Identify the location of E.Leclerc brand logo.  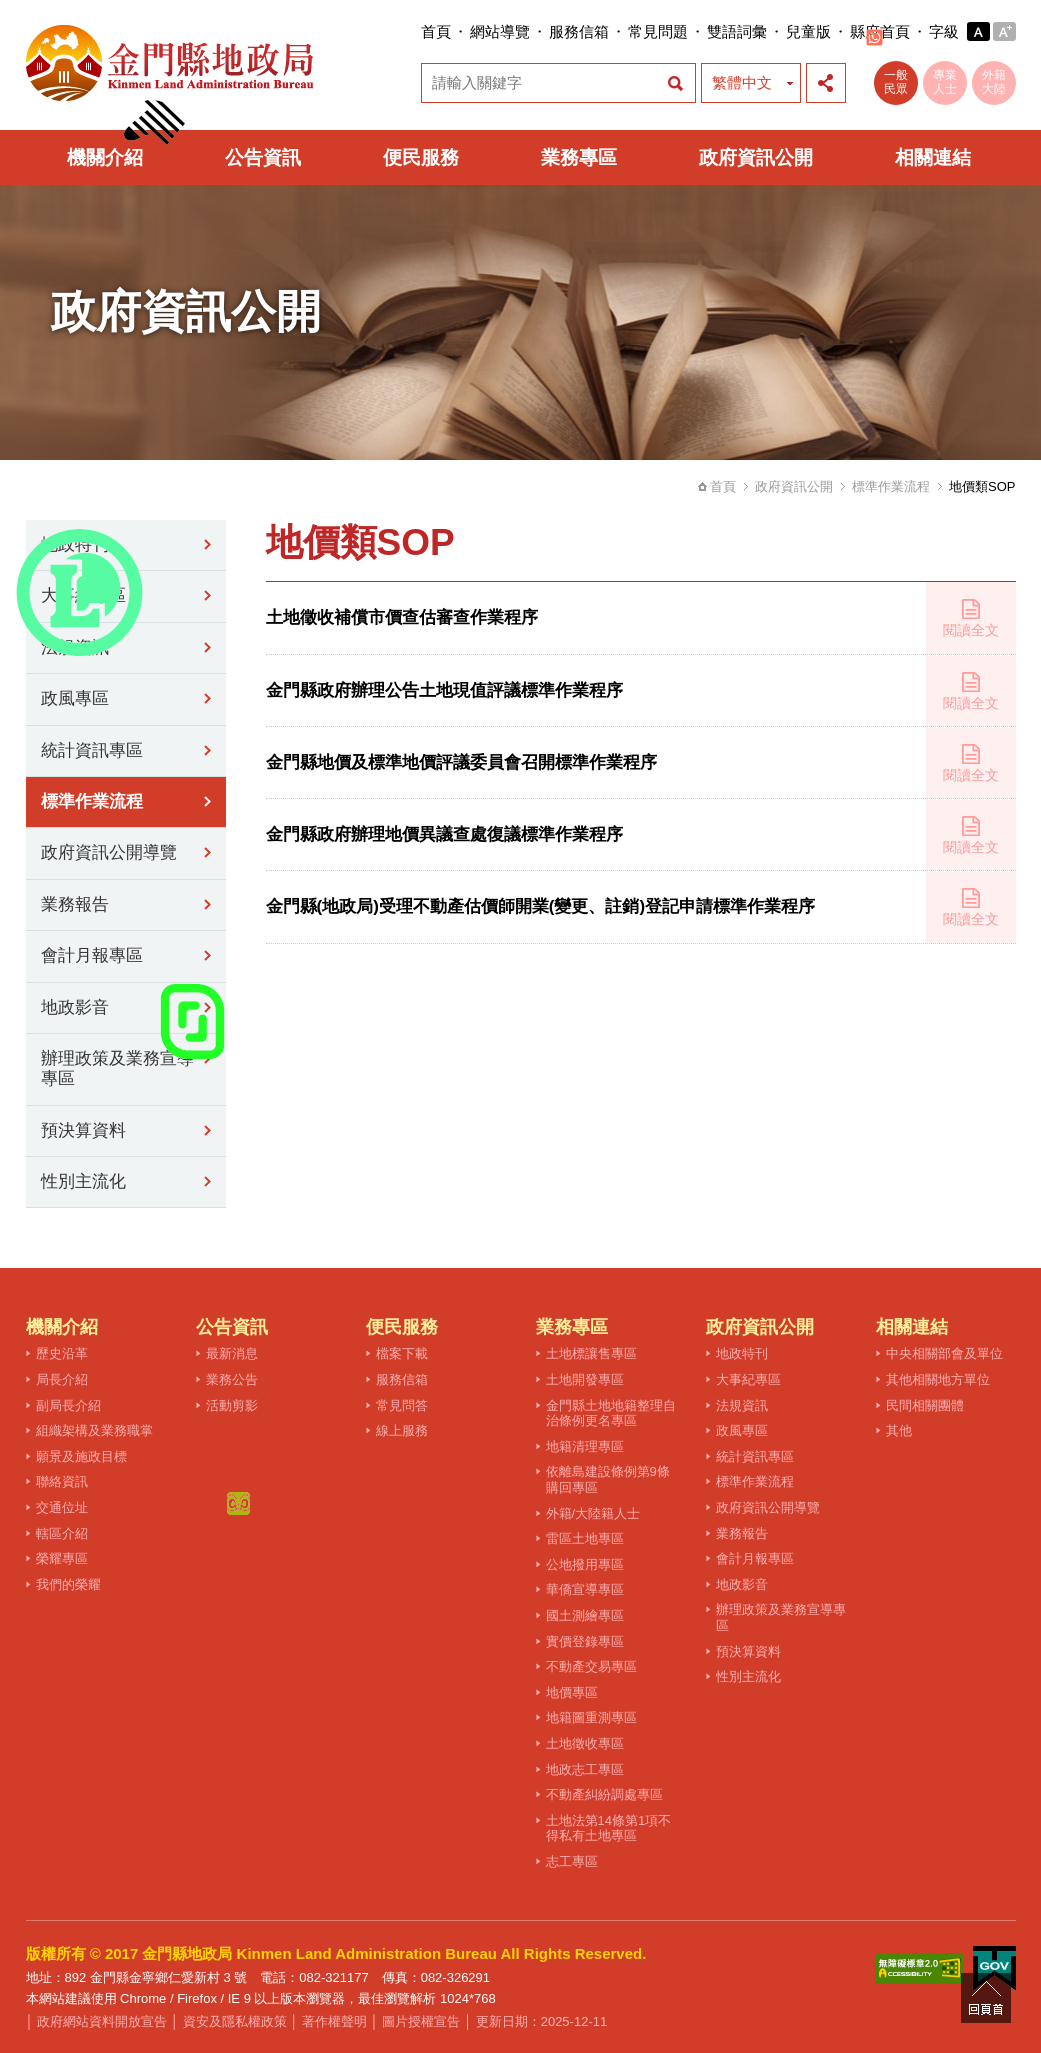
(79, 592).